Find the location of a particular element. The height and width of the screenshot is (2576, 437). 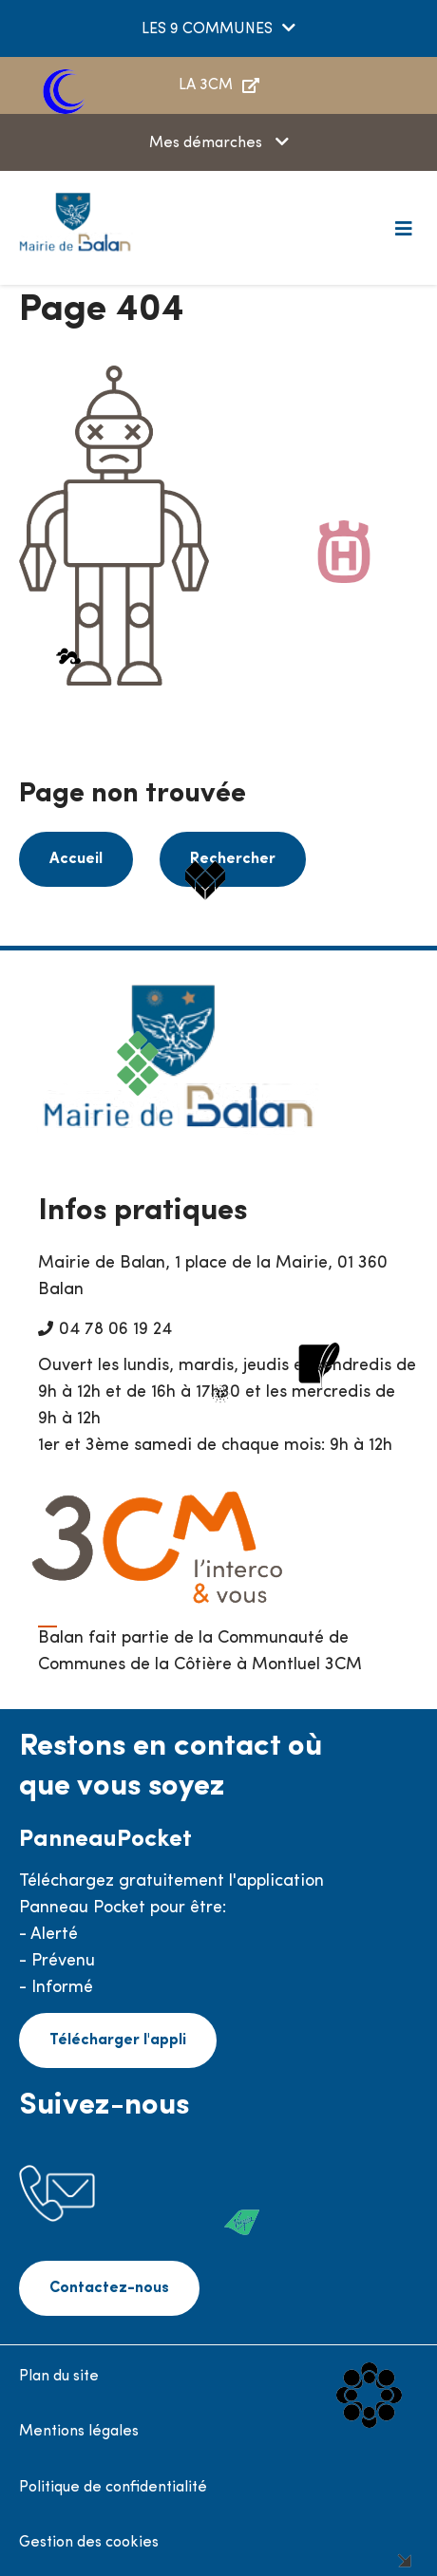

open the Setapp app subscription service is located at coordinates (138, 1063).